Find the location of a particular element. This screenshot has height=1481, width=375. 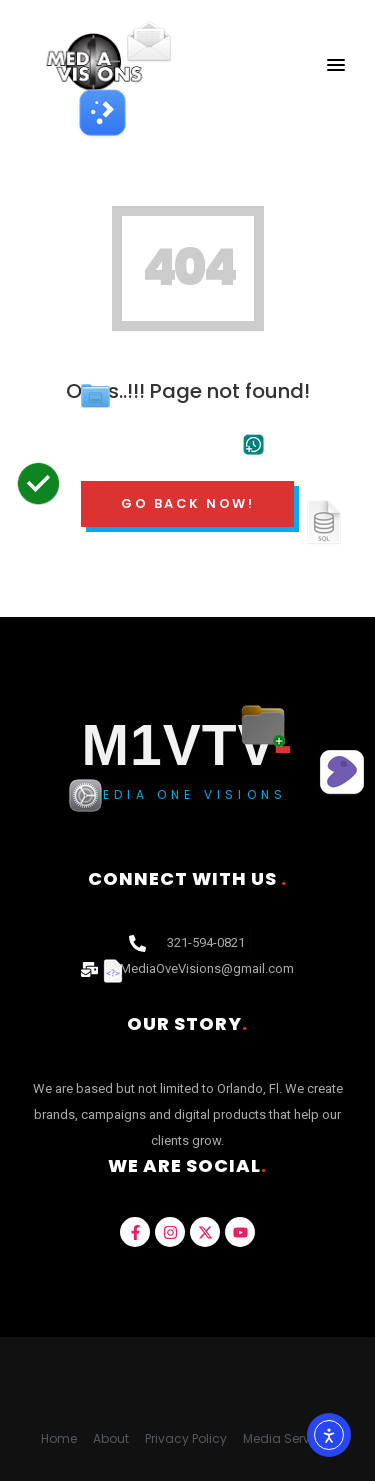

access plasma desktop settings is located at coordinates (102, 113).